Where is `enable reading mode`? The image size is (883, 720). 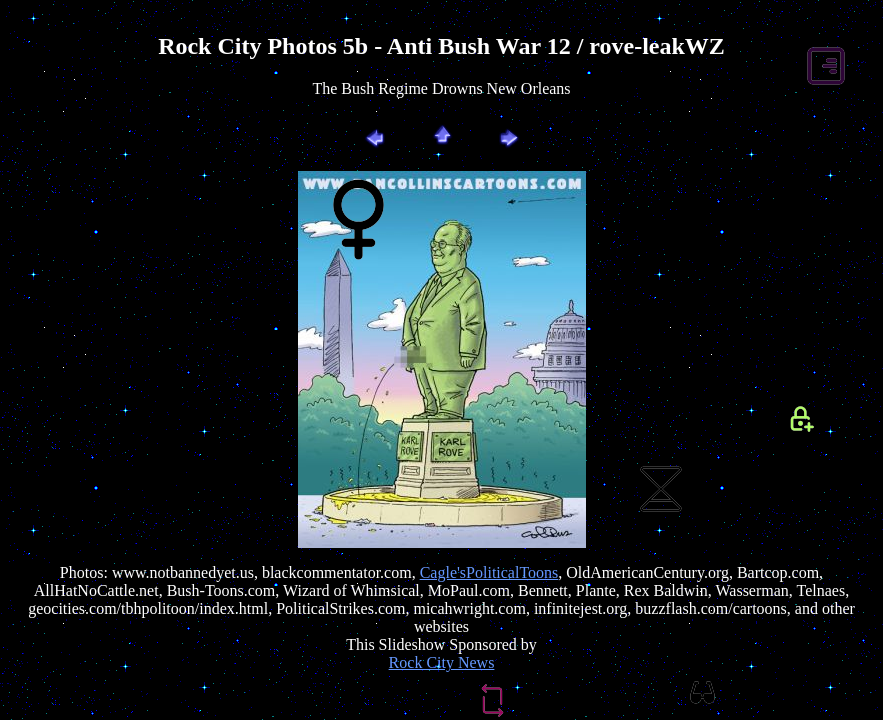 enable reading mode is located at coordinates (702, 692).